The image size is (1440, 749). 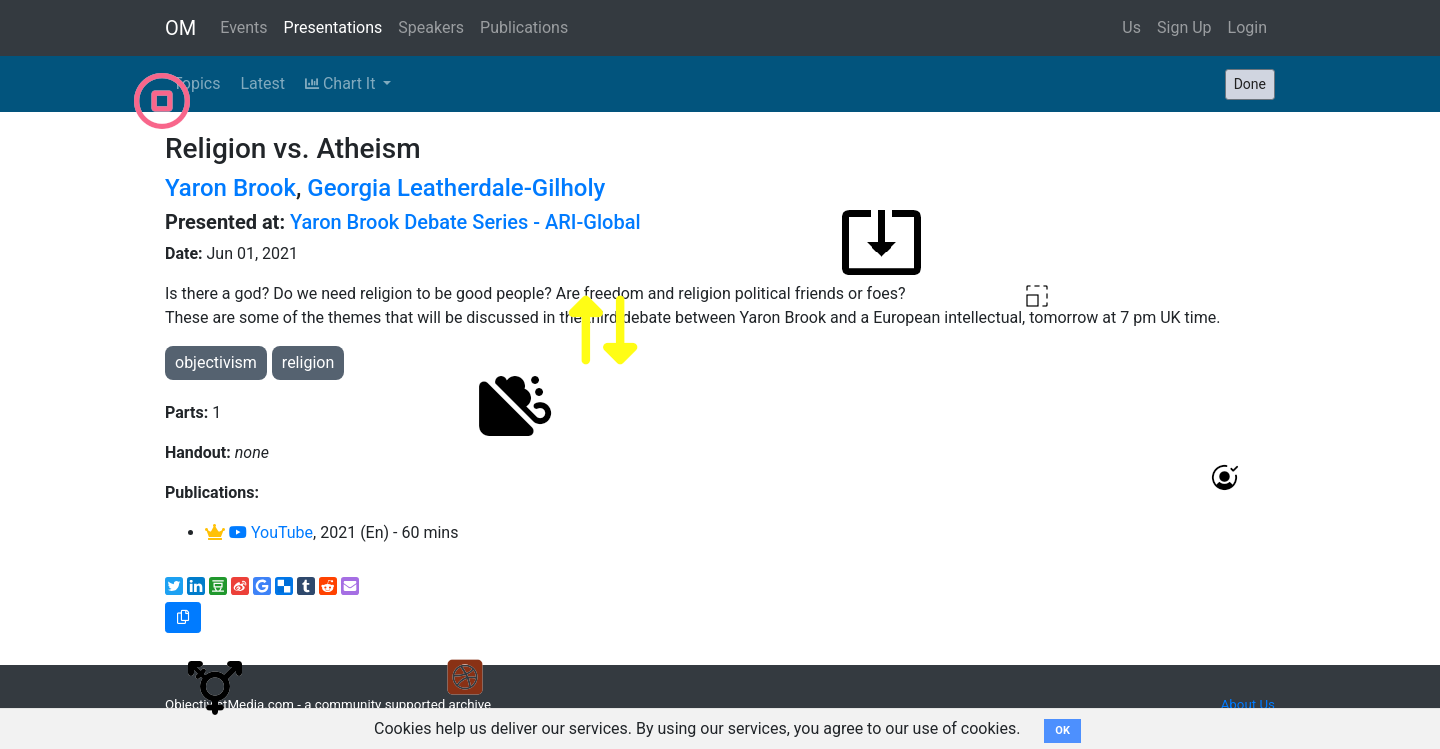 I want to click on indicates transgender or gender-diverse identity, so click(x=215, y=688).